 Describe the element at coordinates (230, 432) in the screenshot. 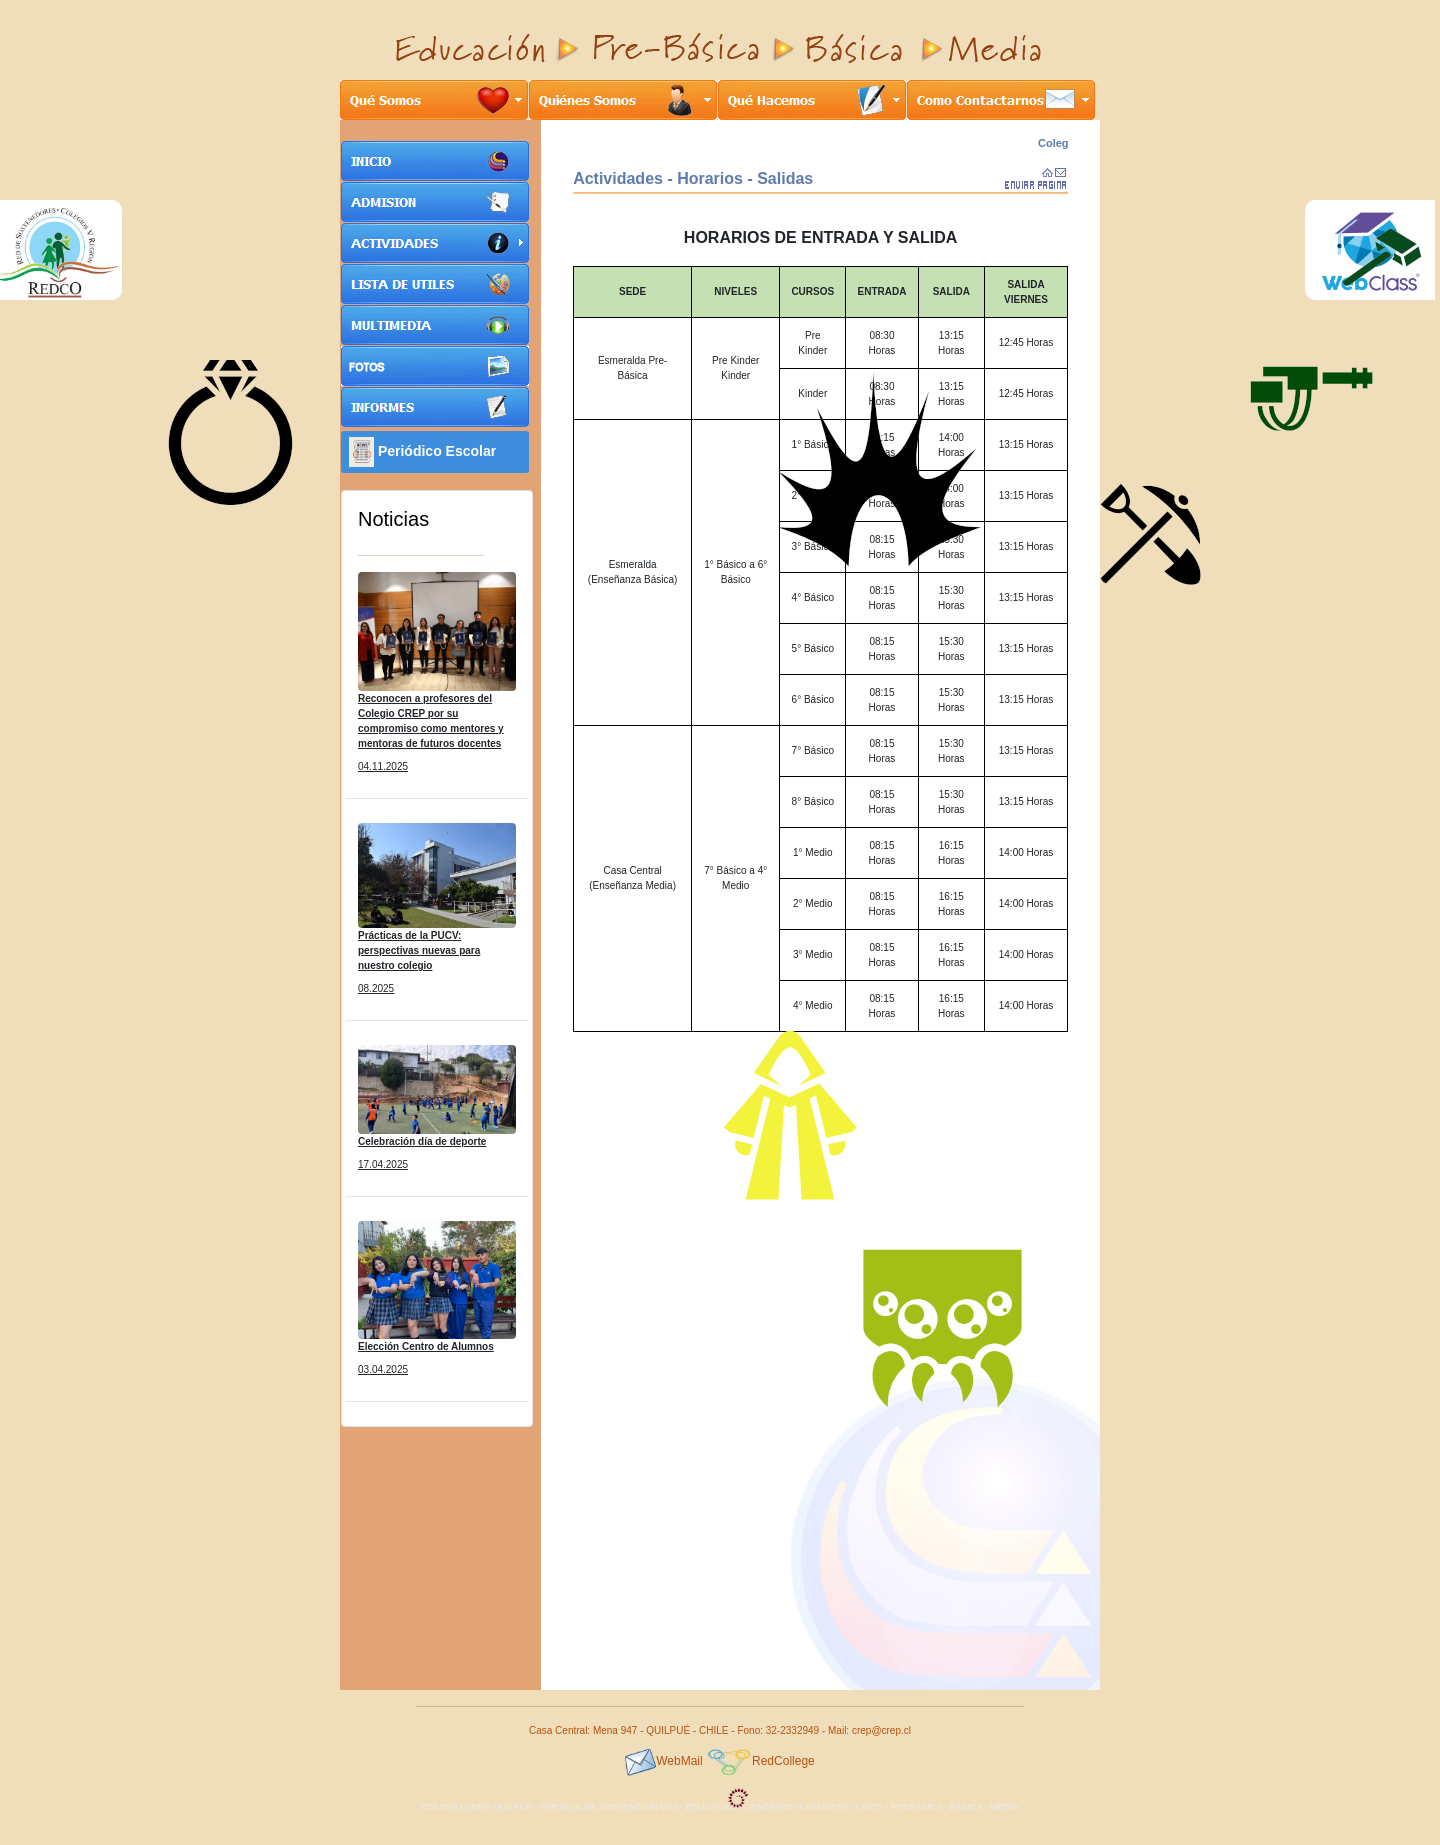

I see `view jewelry or accessories collection` at that location.